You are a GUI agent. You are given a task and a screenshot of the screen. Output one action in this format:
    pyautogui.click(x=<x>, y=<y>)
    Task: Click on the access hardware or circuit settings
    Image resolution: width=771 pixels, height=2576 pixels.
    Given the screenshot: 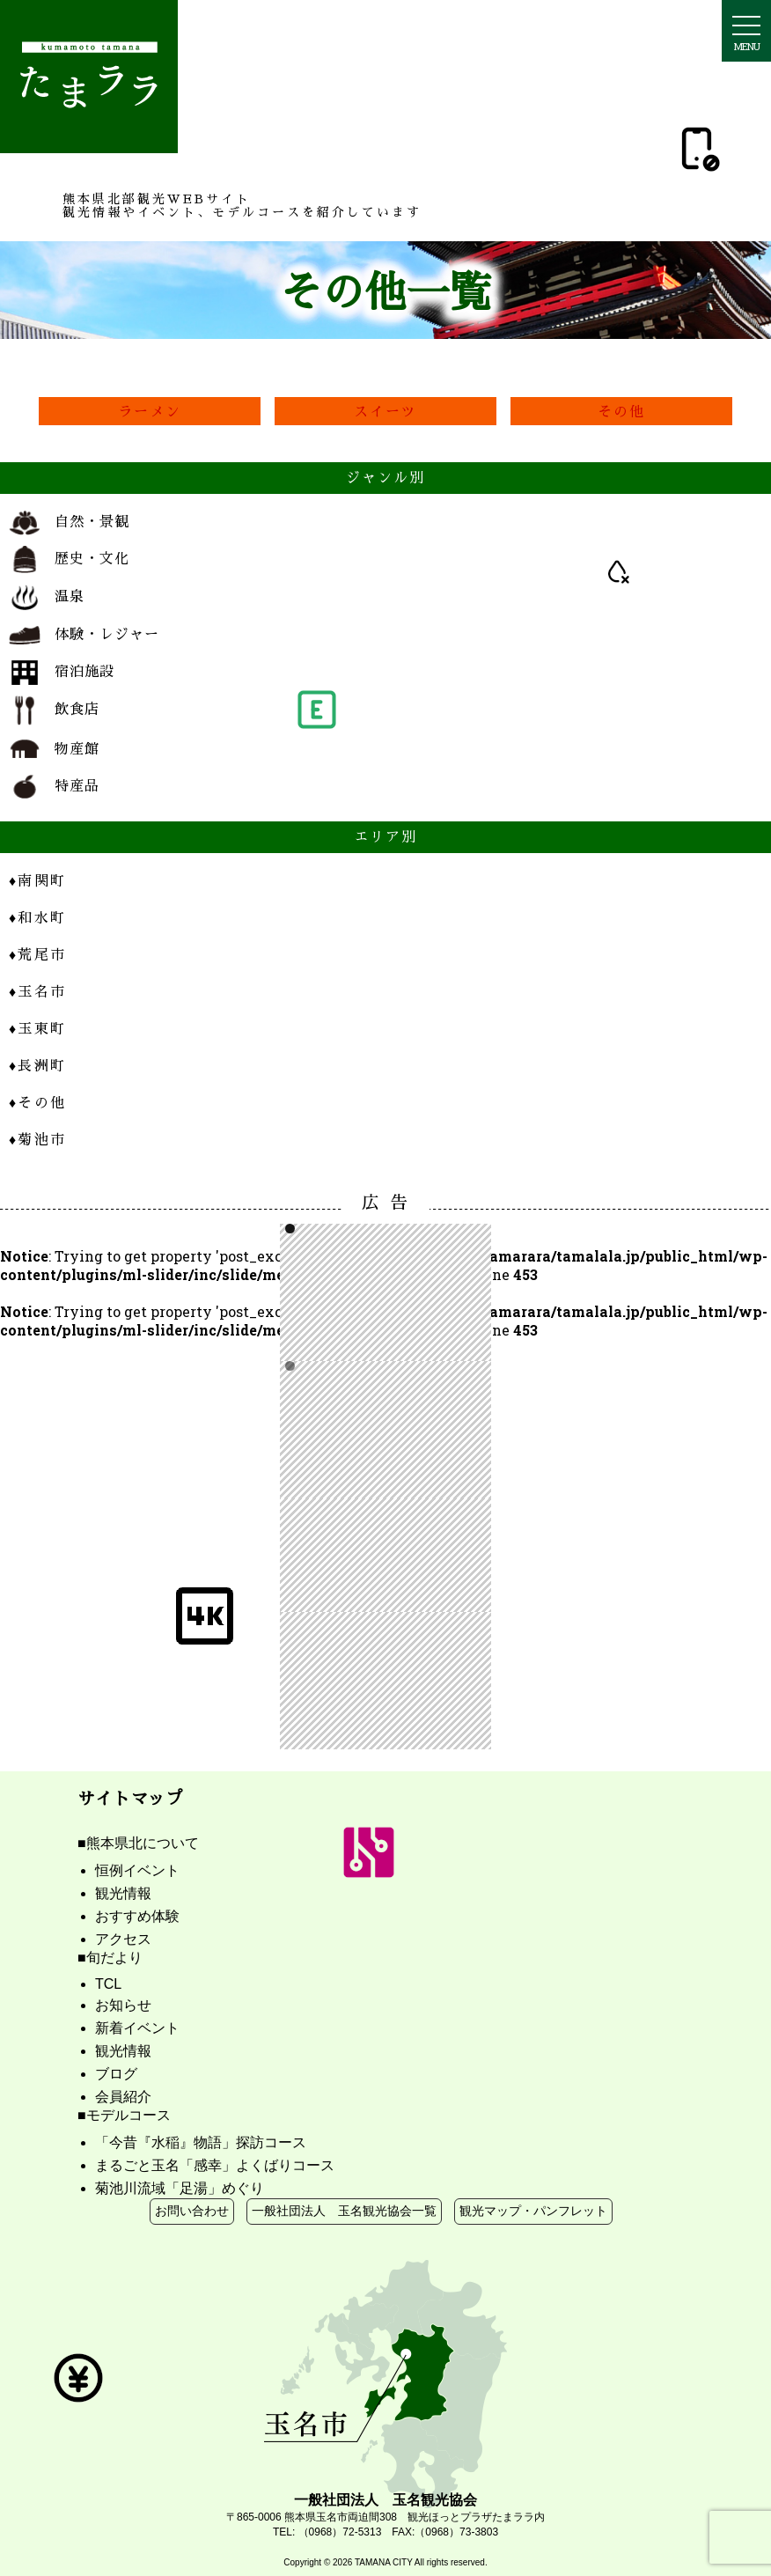 What is the action you would take?
    pyautogui.click(x=369, y=1852)
    